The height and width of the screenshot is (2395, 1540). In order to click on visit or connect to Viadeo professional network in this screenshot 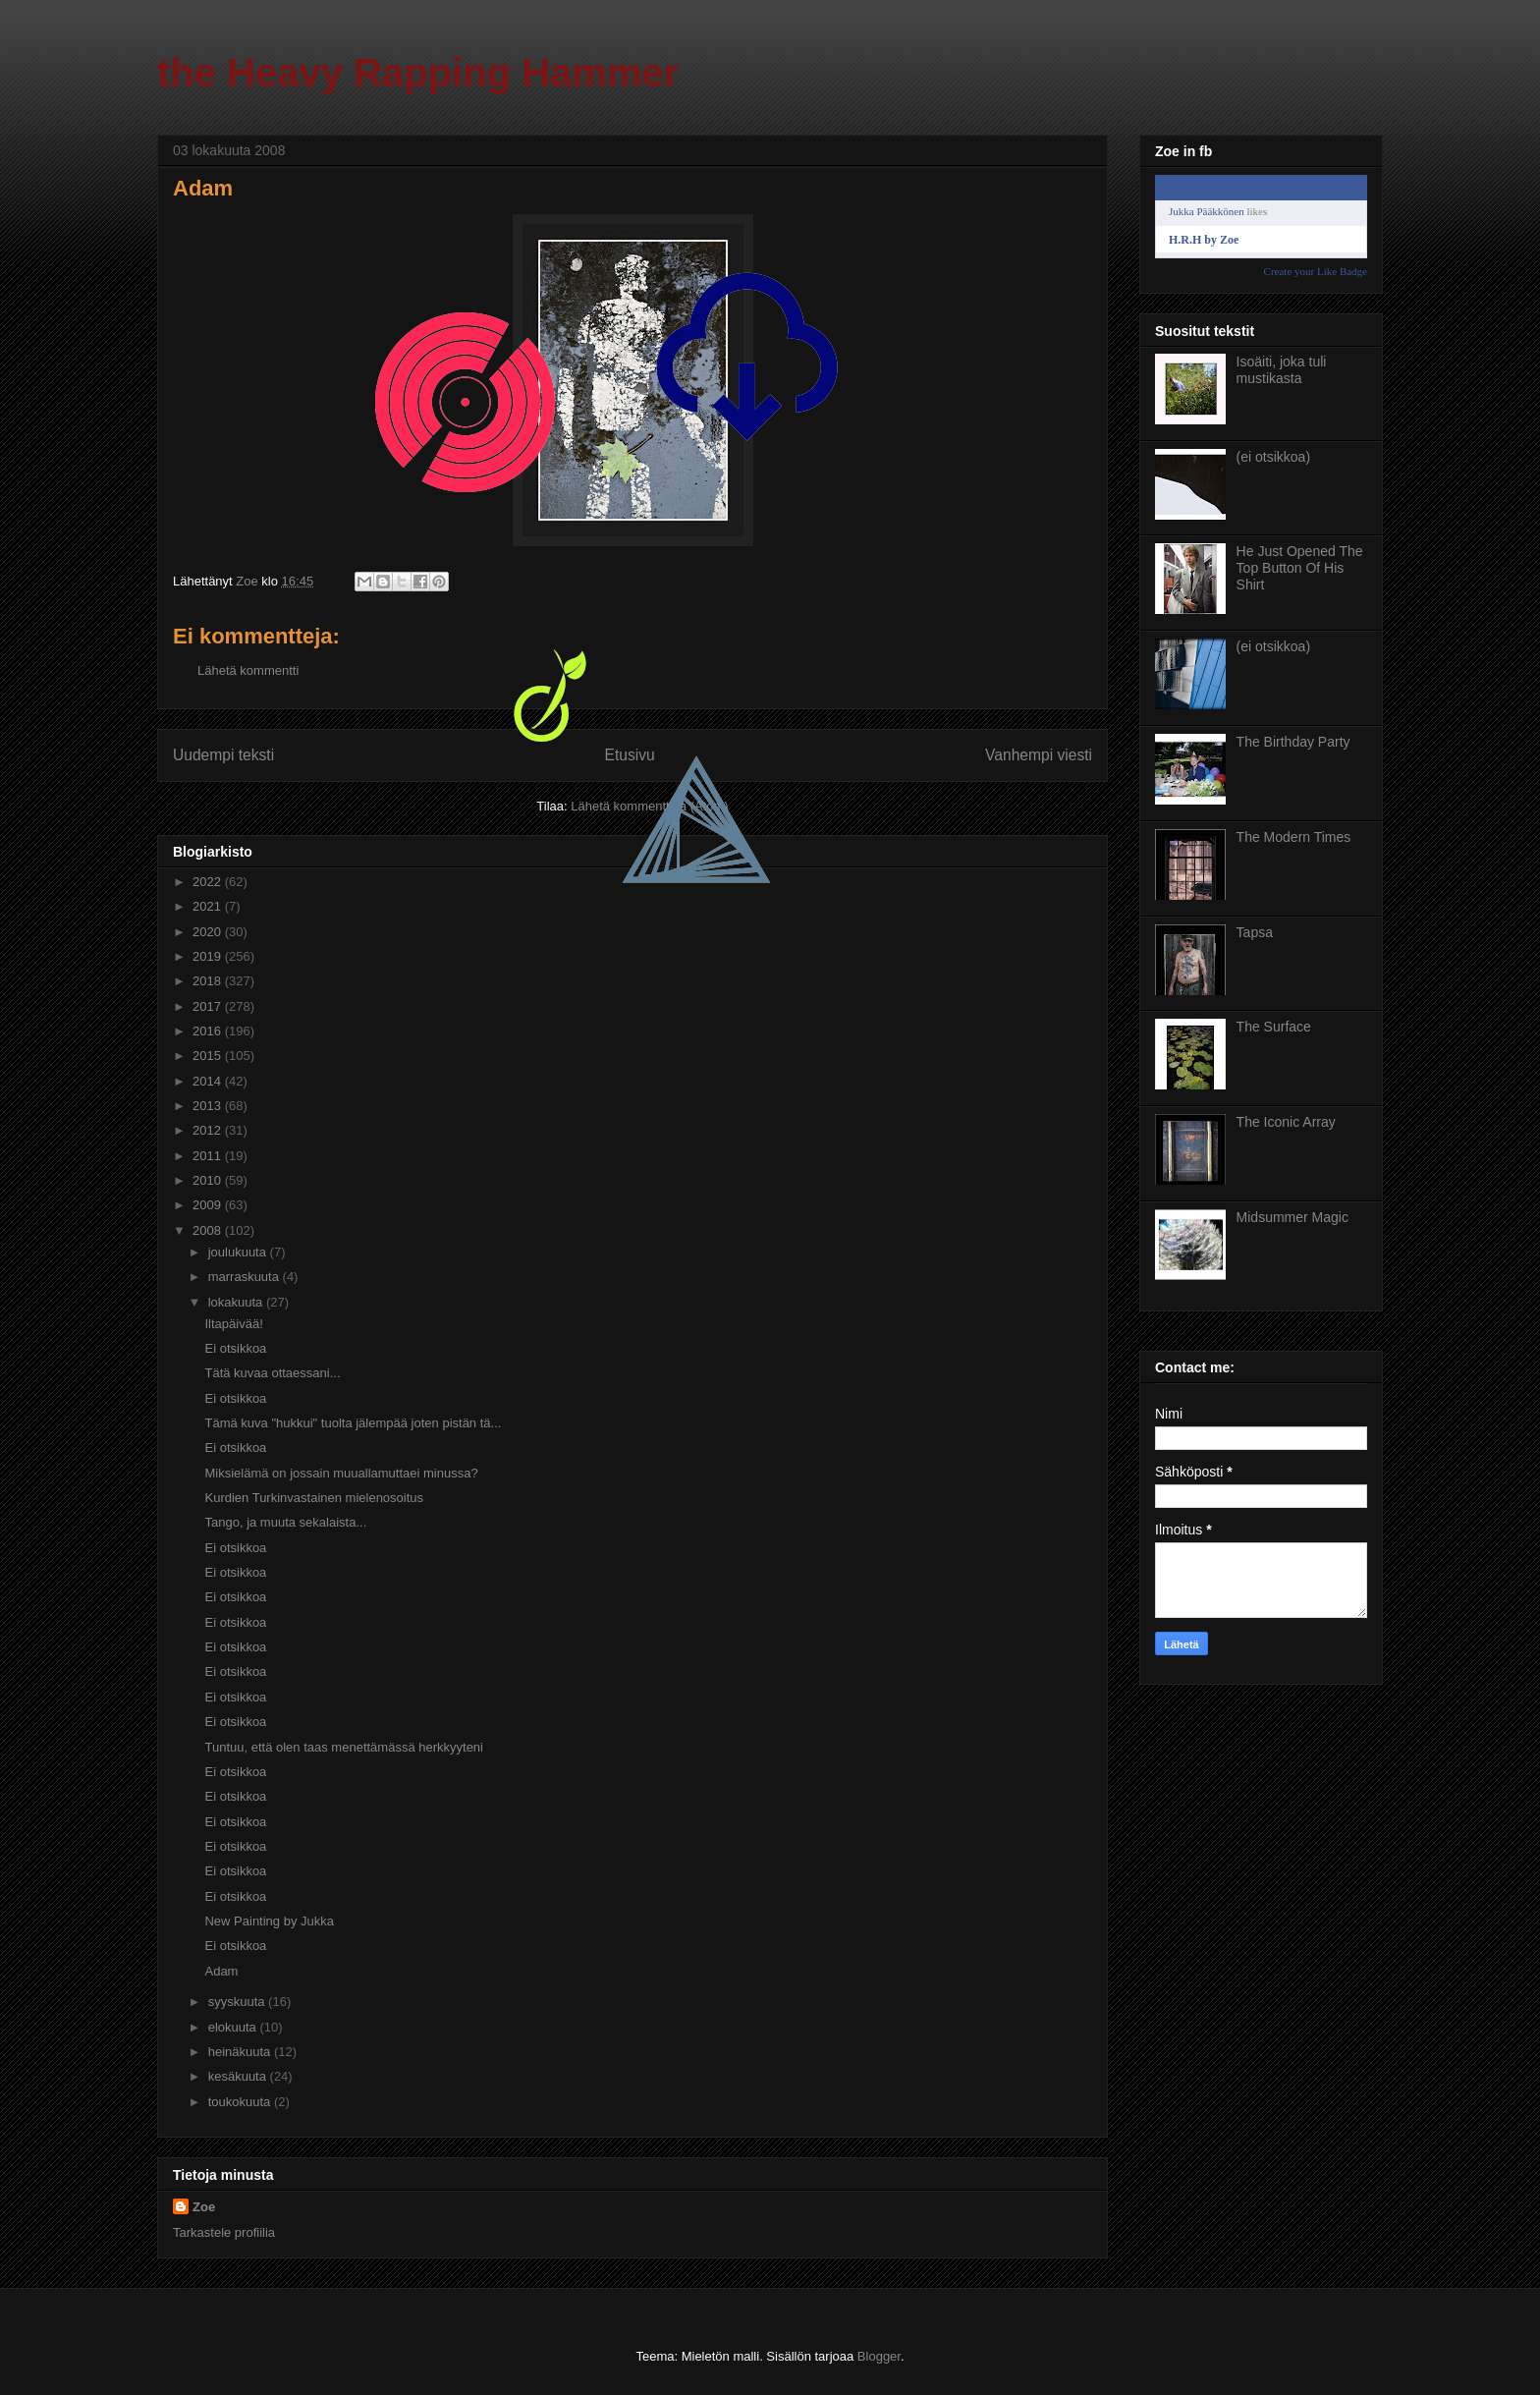, I will do `click(550, 696)`.